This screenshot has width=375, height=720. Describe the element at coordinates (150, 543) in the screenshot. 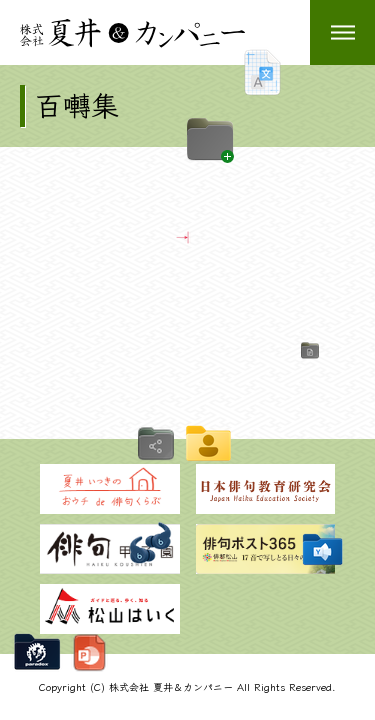

I see `beats fit pro wireless earbuds in tidal blue` at that location.